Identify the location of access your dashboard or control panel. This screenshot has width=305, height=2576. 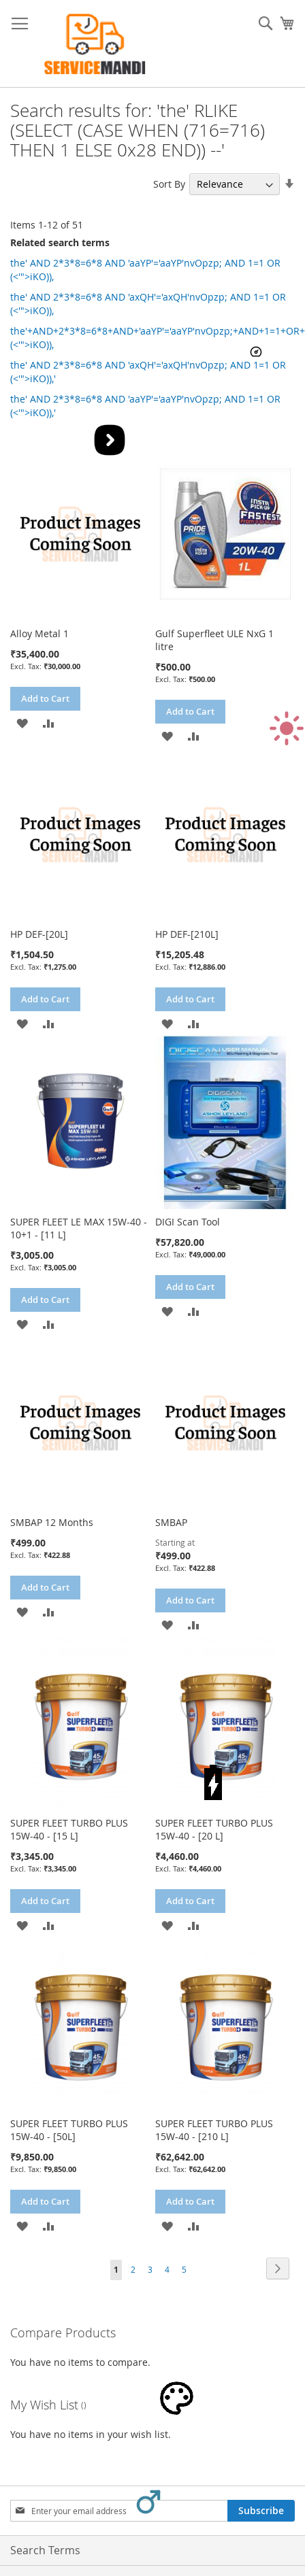
(256, 352).